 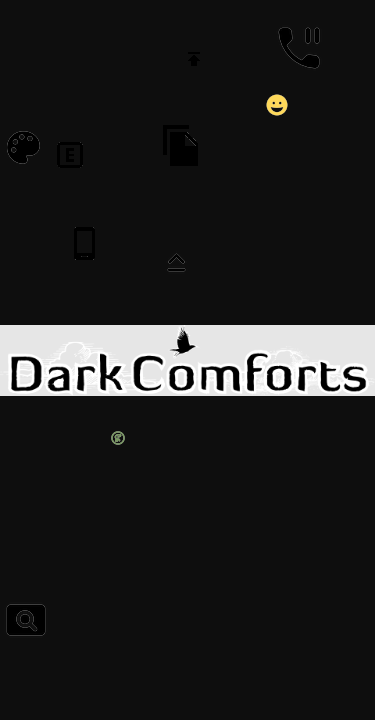 What do you see at coordinates (118, 438) in the screenshot?
I see `indicates sass stylesheet technology` at bounding box center [118, 438].